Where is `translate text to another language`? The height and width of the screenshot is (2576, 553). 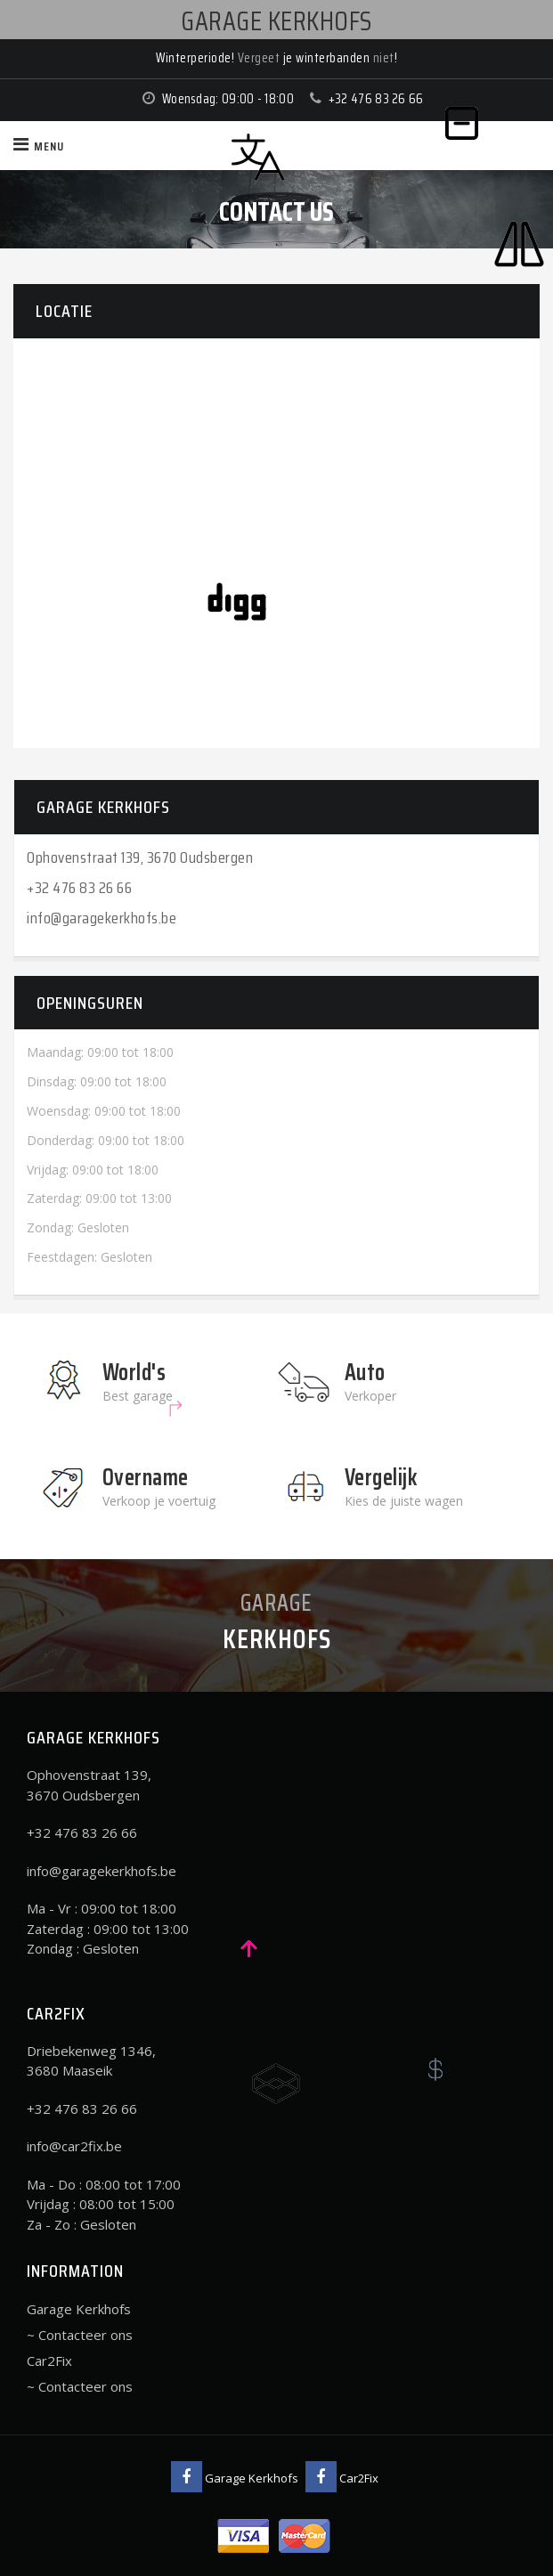
translate text to another language is located at coordinates (256, 158).